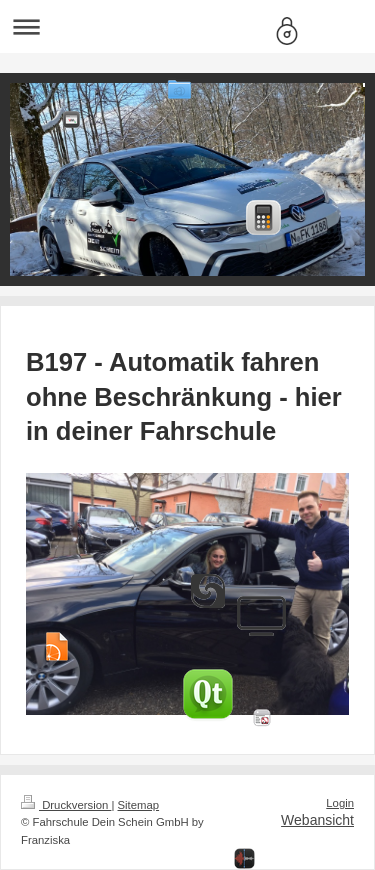  What do you see at coordinates (261, 614) in the screenshot?
I see `access display settings` at bounding box center [261, 614].